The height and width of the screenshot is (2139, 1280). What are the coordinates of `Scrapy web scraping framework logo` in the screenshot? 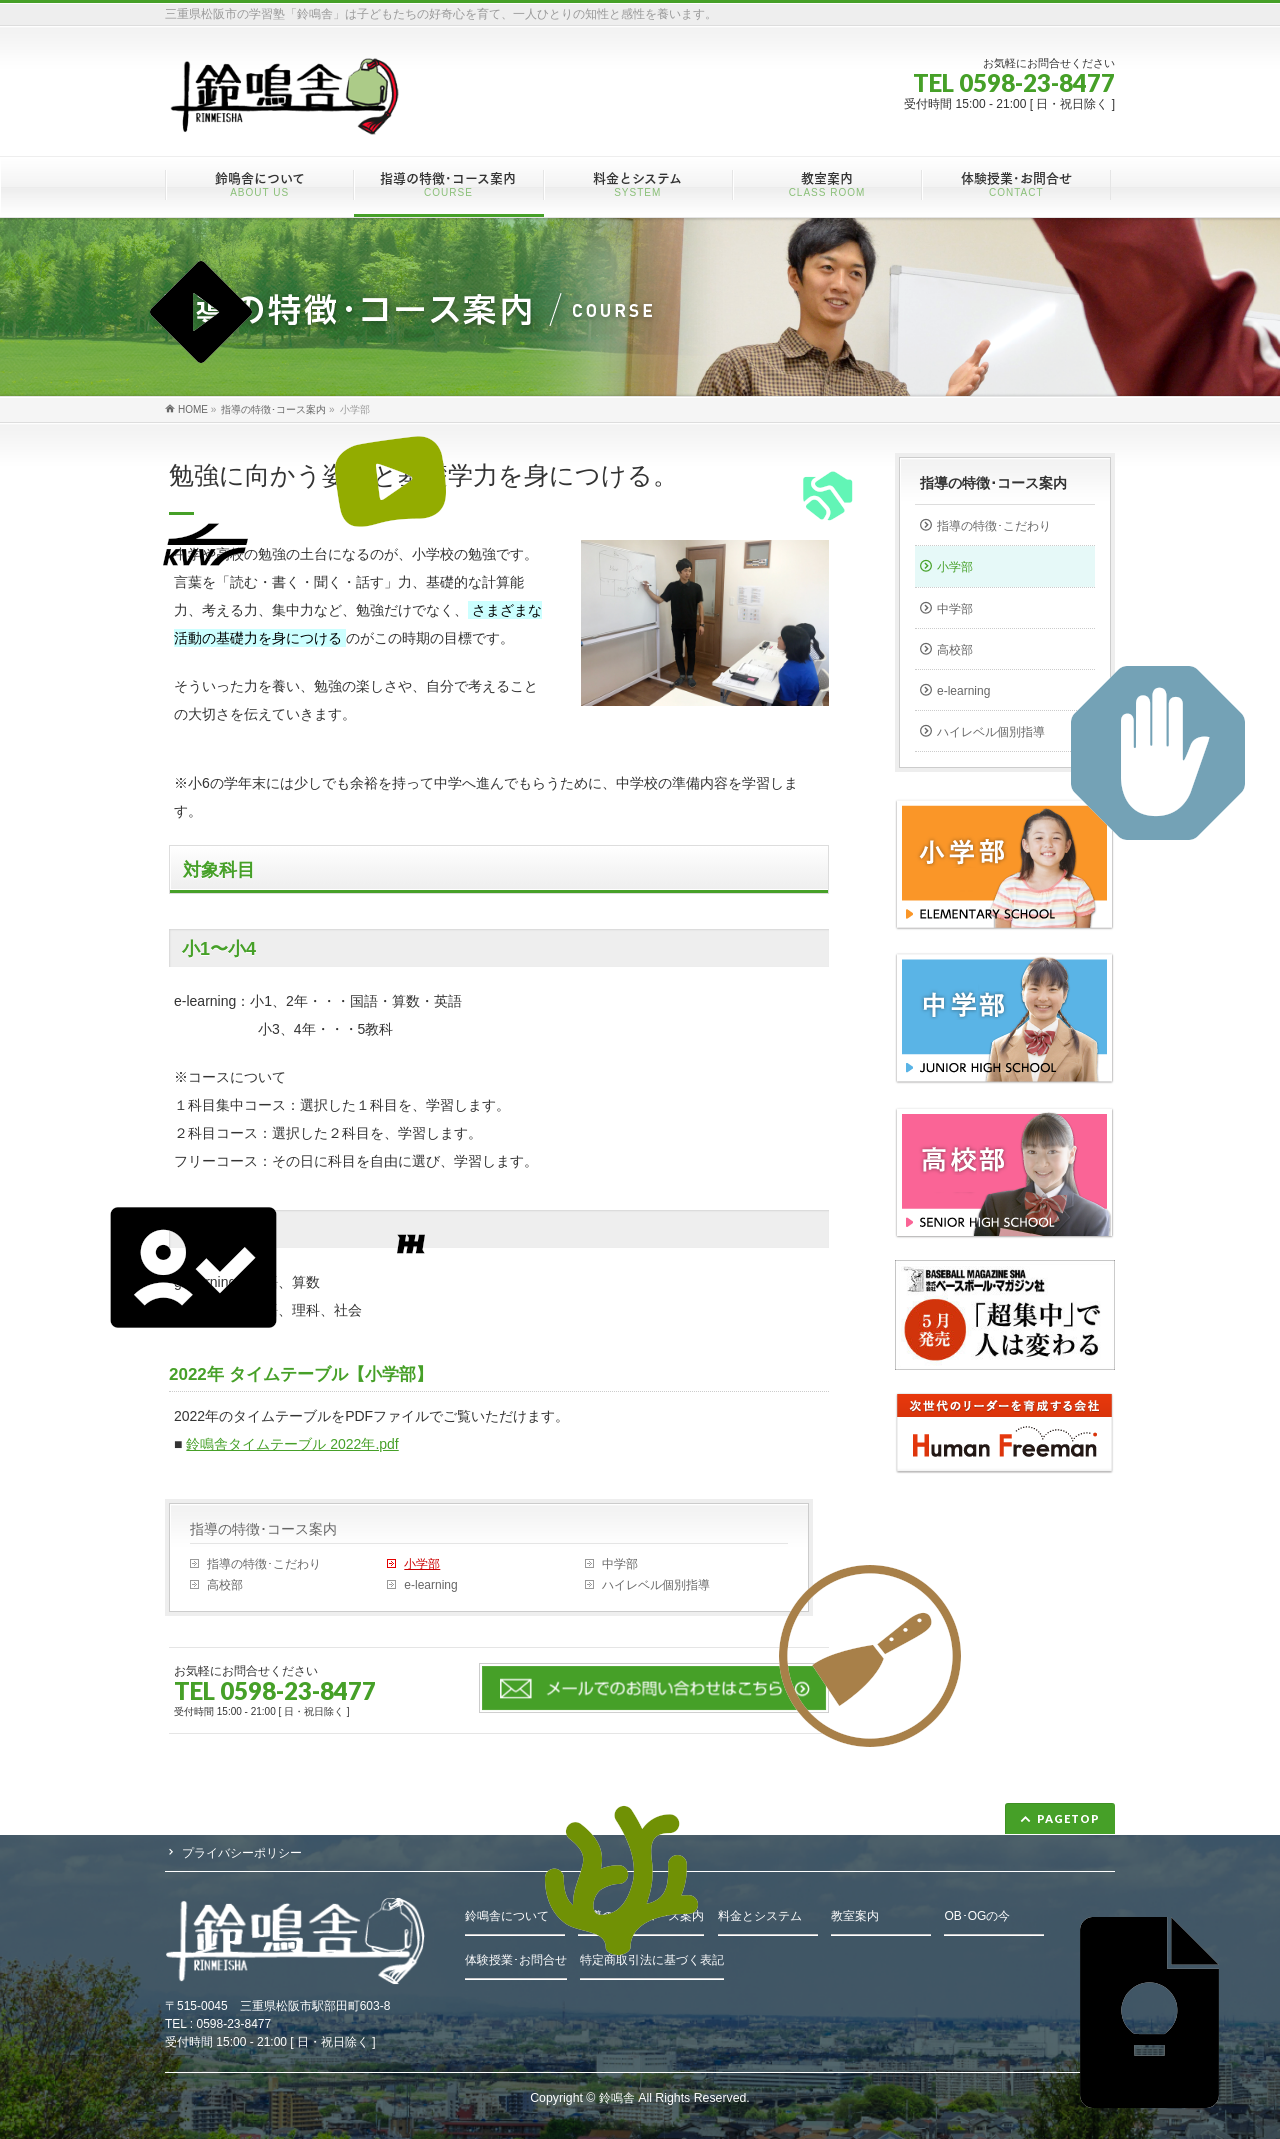 It's located at (870, 1656).